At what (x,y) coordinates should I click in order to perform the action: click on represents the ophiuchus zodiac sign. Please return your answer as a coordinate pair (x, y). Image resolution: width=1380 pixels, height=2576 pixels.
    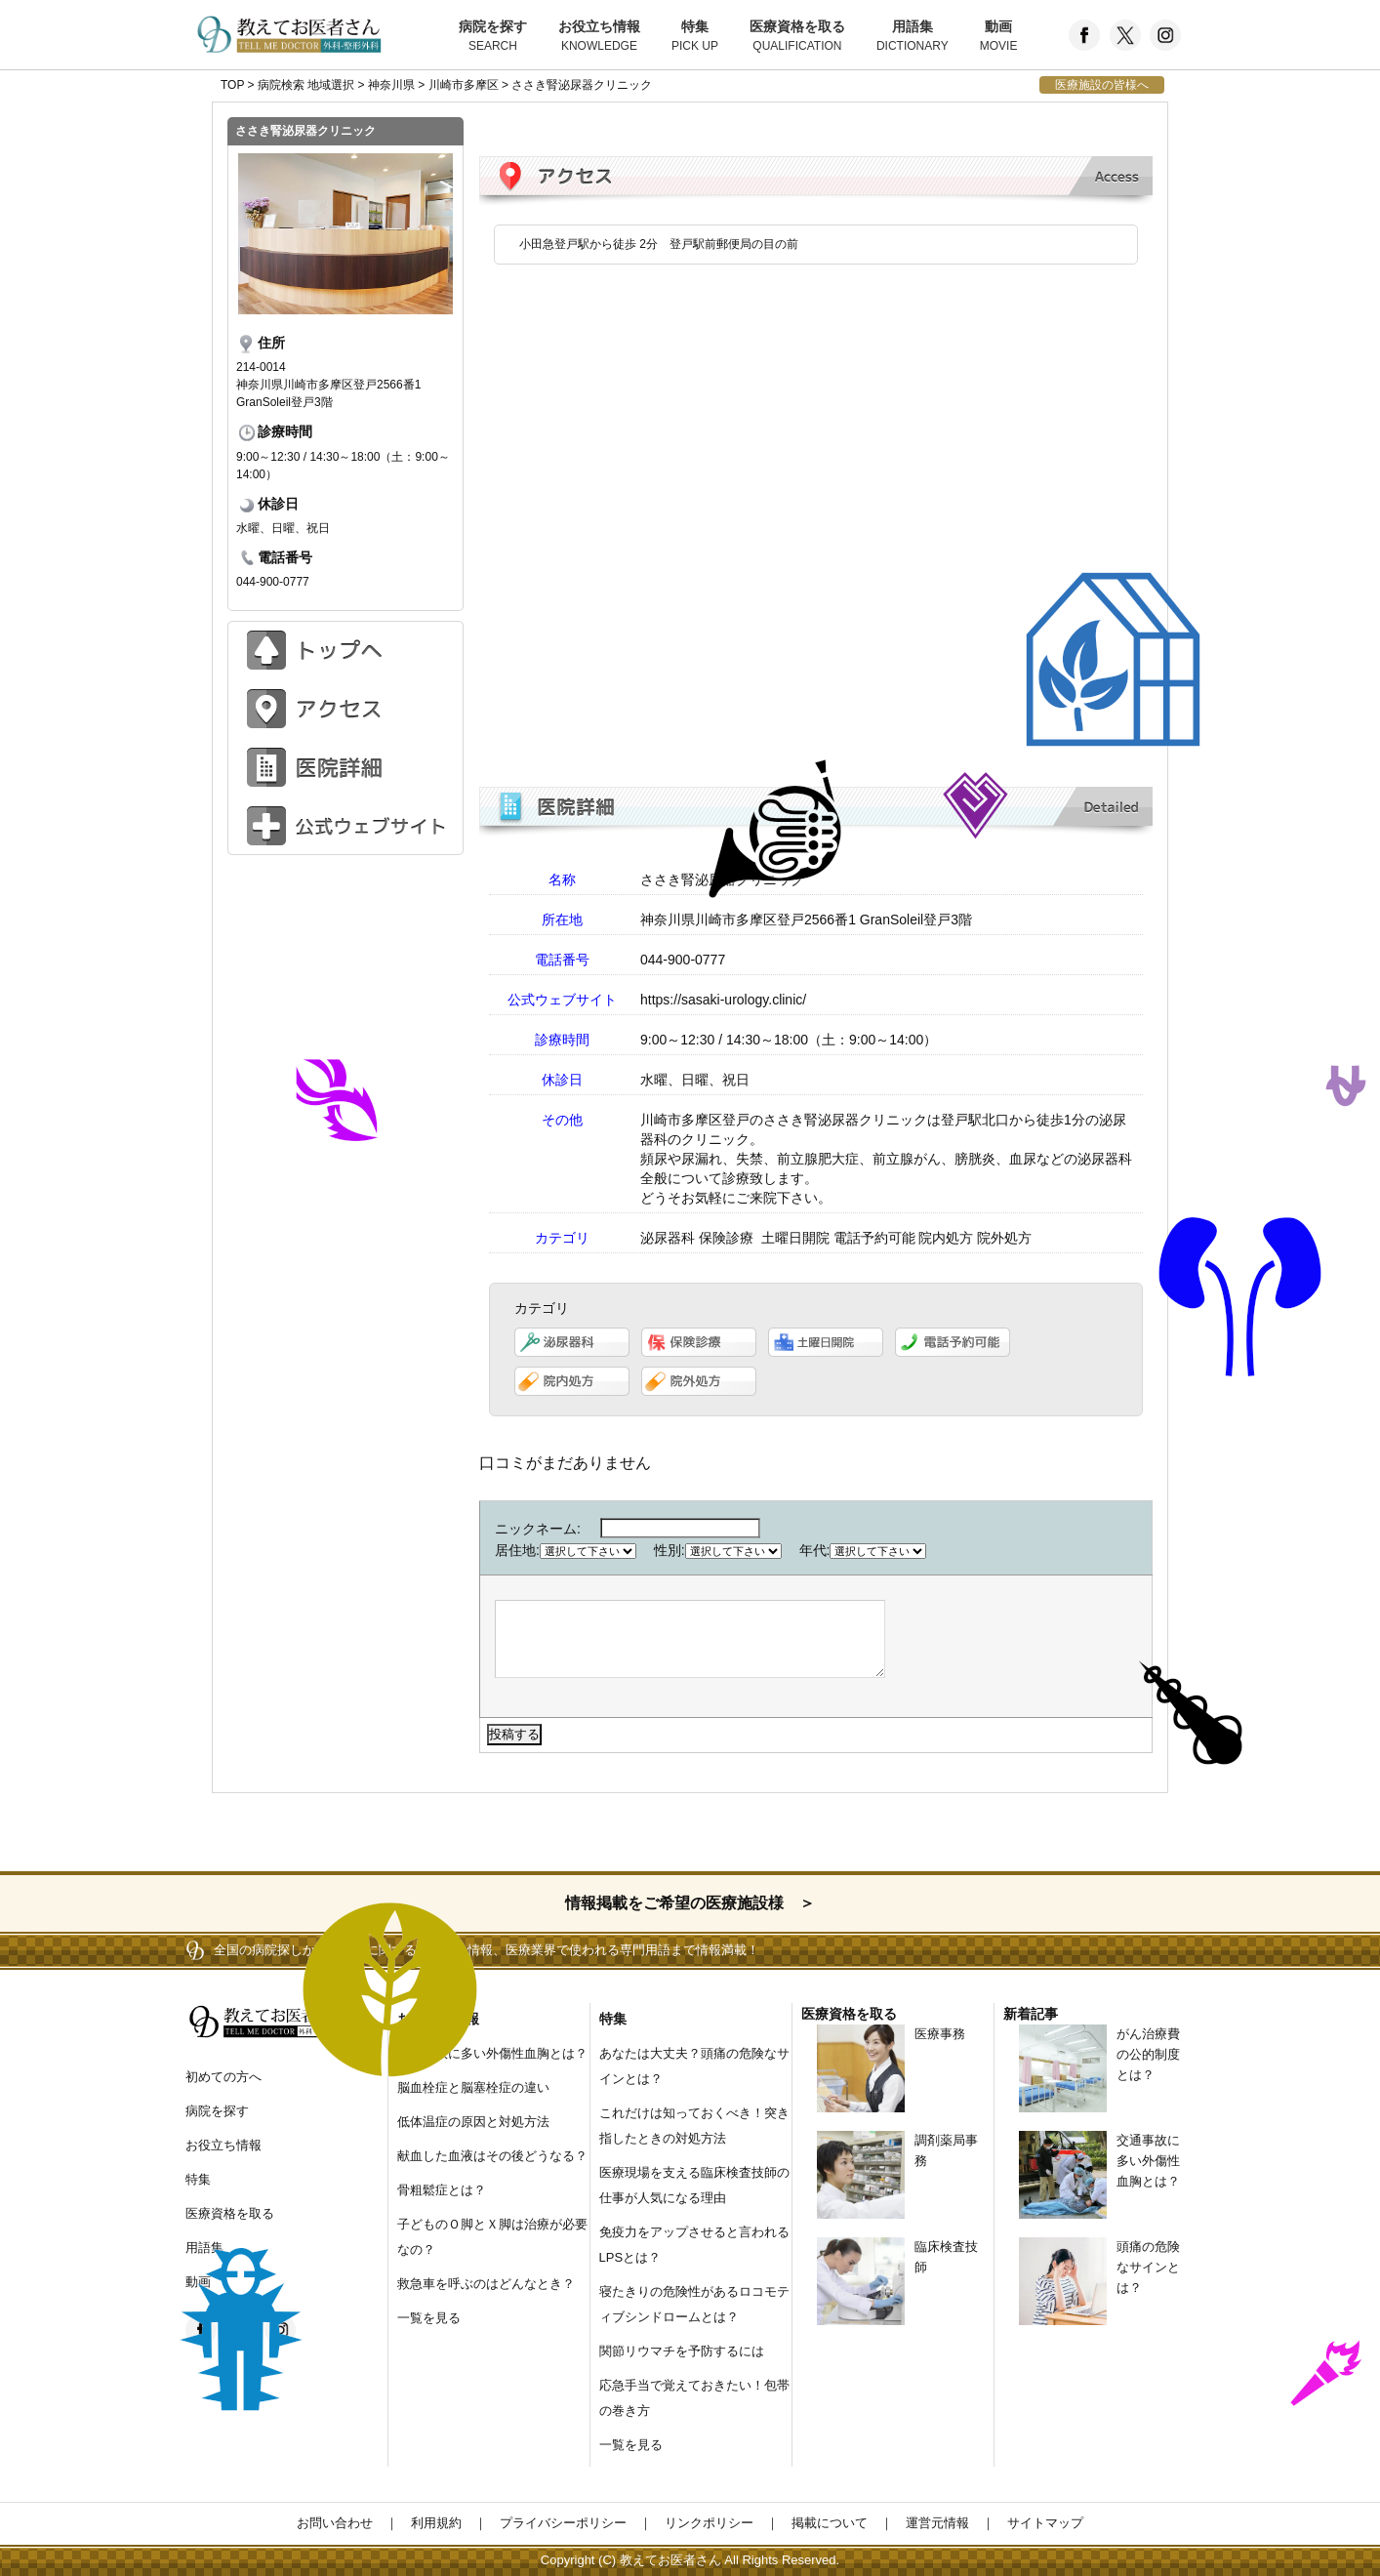
    Looking at the image, I should click on (1346, 1085).